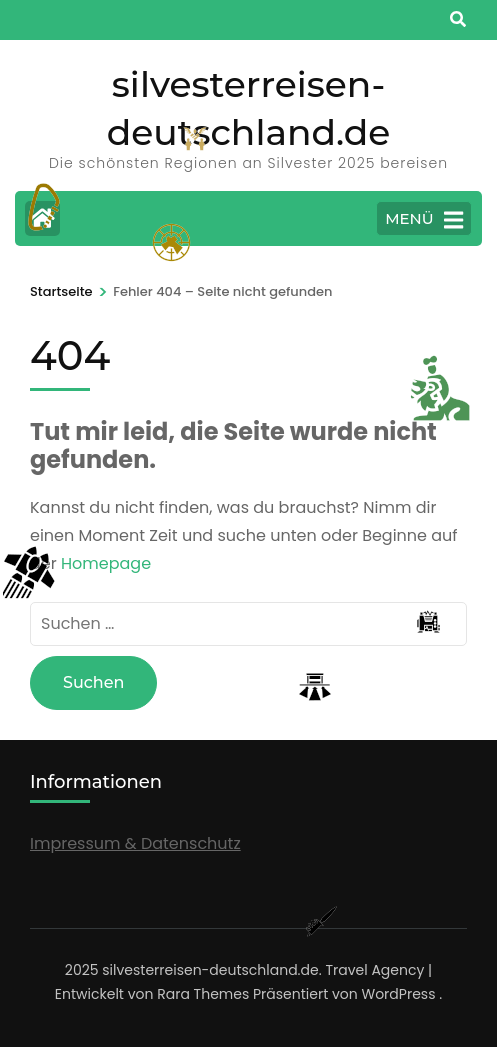  I want to click on equip a trench knife weapon, so click(321, 921).